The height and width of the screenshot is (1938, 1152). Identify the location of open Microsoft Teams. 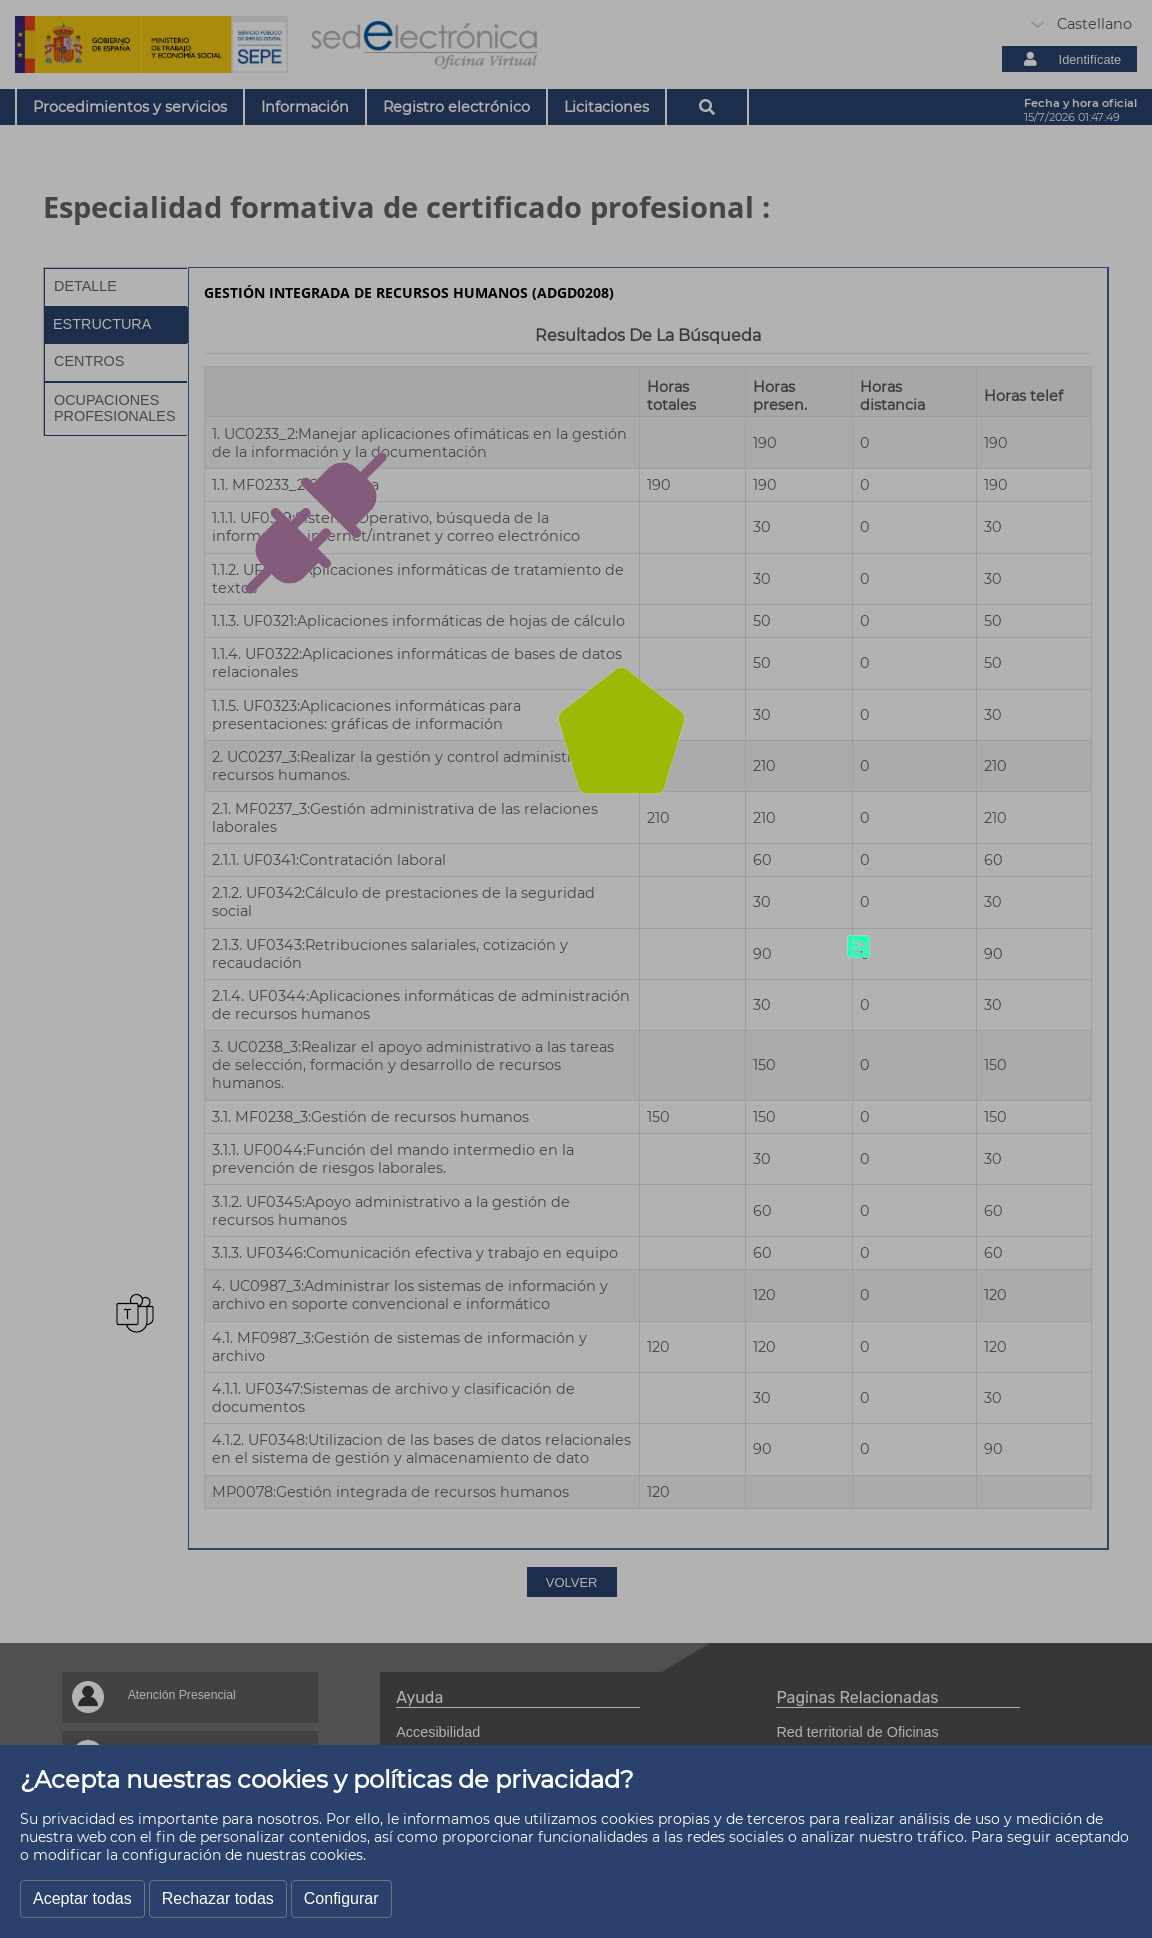
(135, 1314).